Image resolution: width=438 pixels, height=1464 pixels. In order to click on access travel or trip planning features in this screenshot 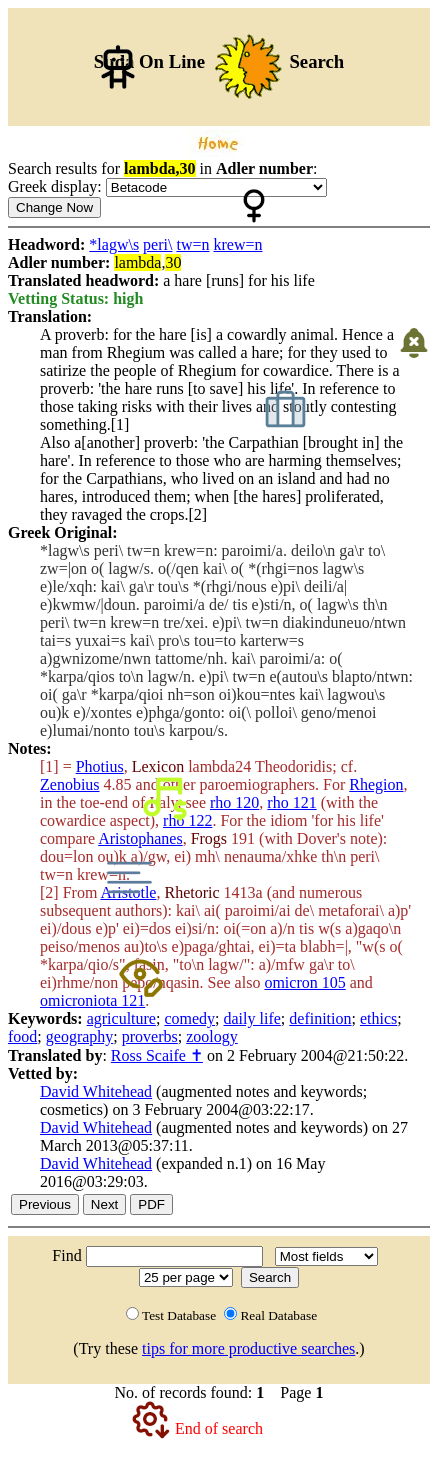, I will do `click(285, 410)`.